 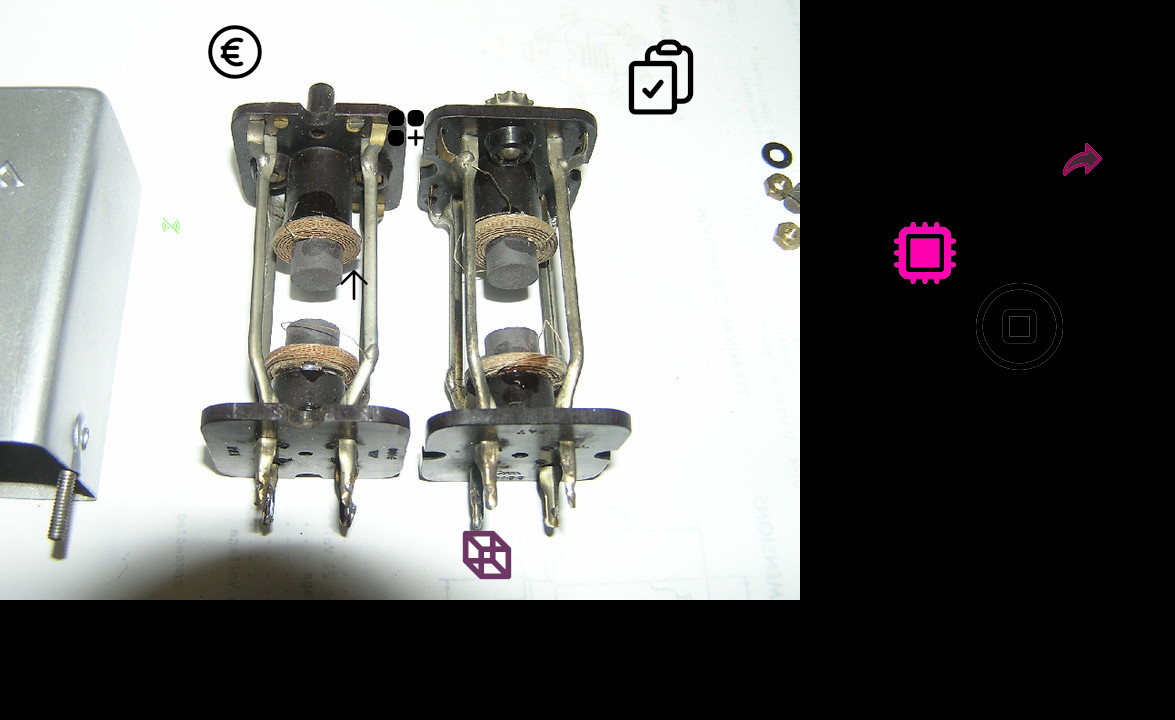 What do you see at coordinates (235, 52) in the screenshot?
I see `view price in euros` at bounding box center [235, 52].